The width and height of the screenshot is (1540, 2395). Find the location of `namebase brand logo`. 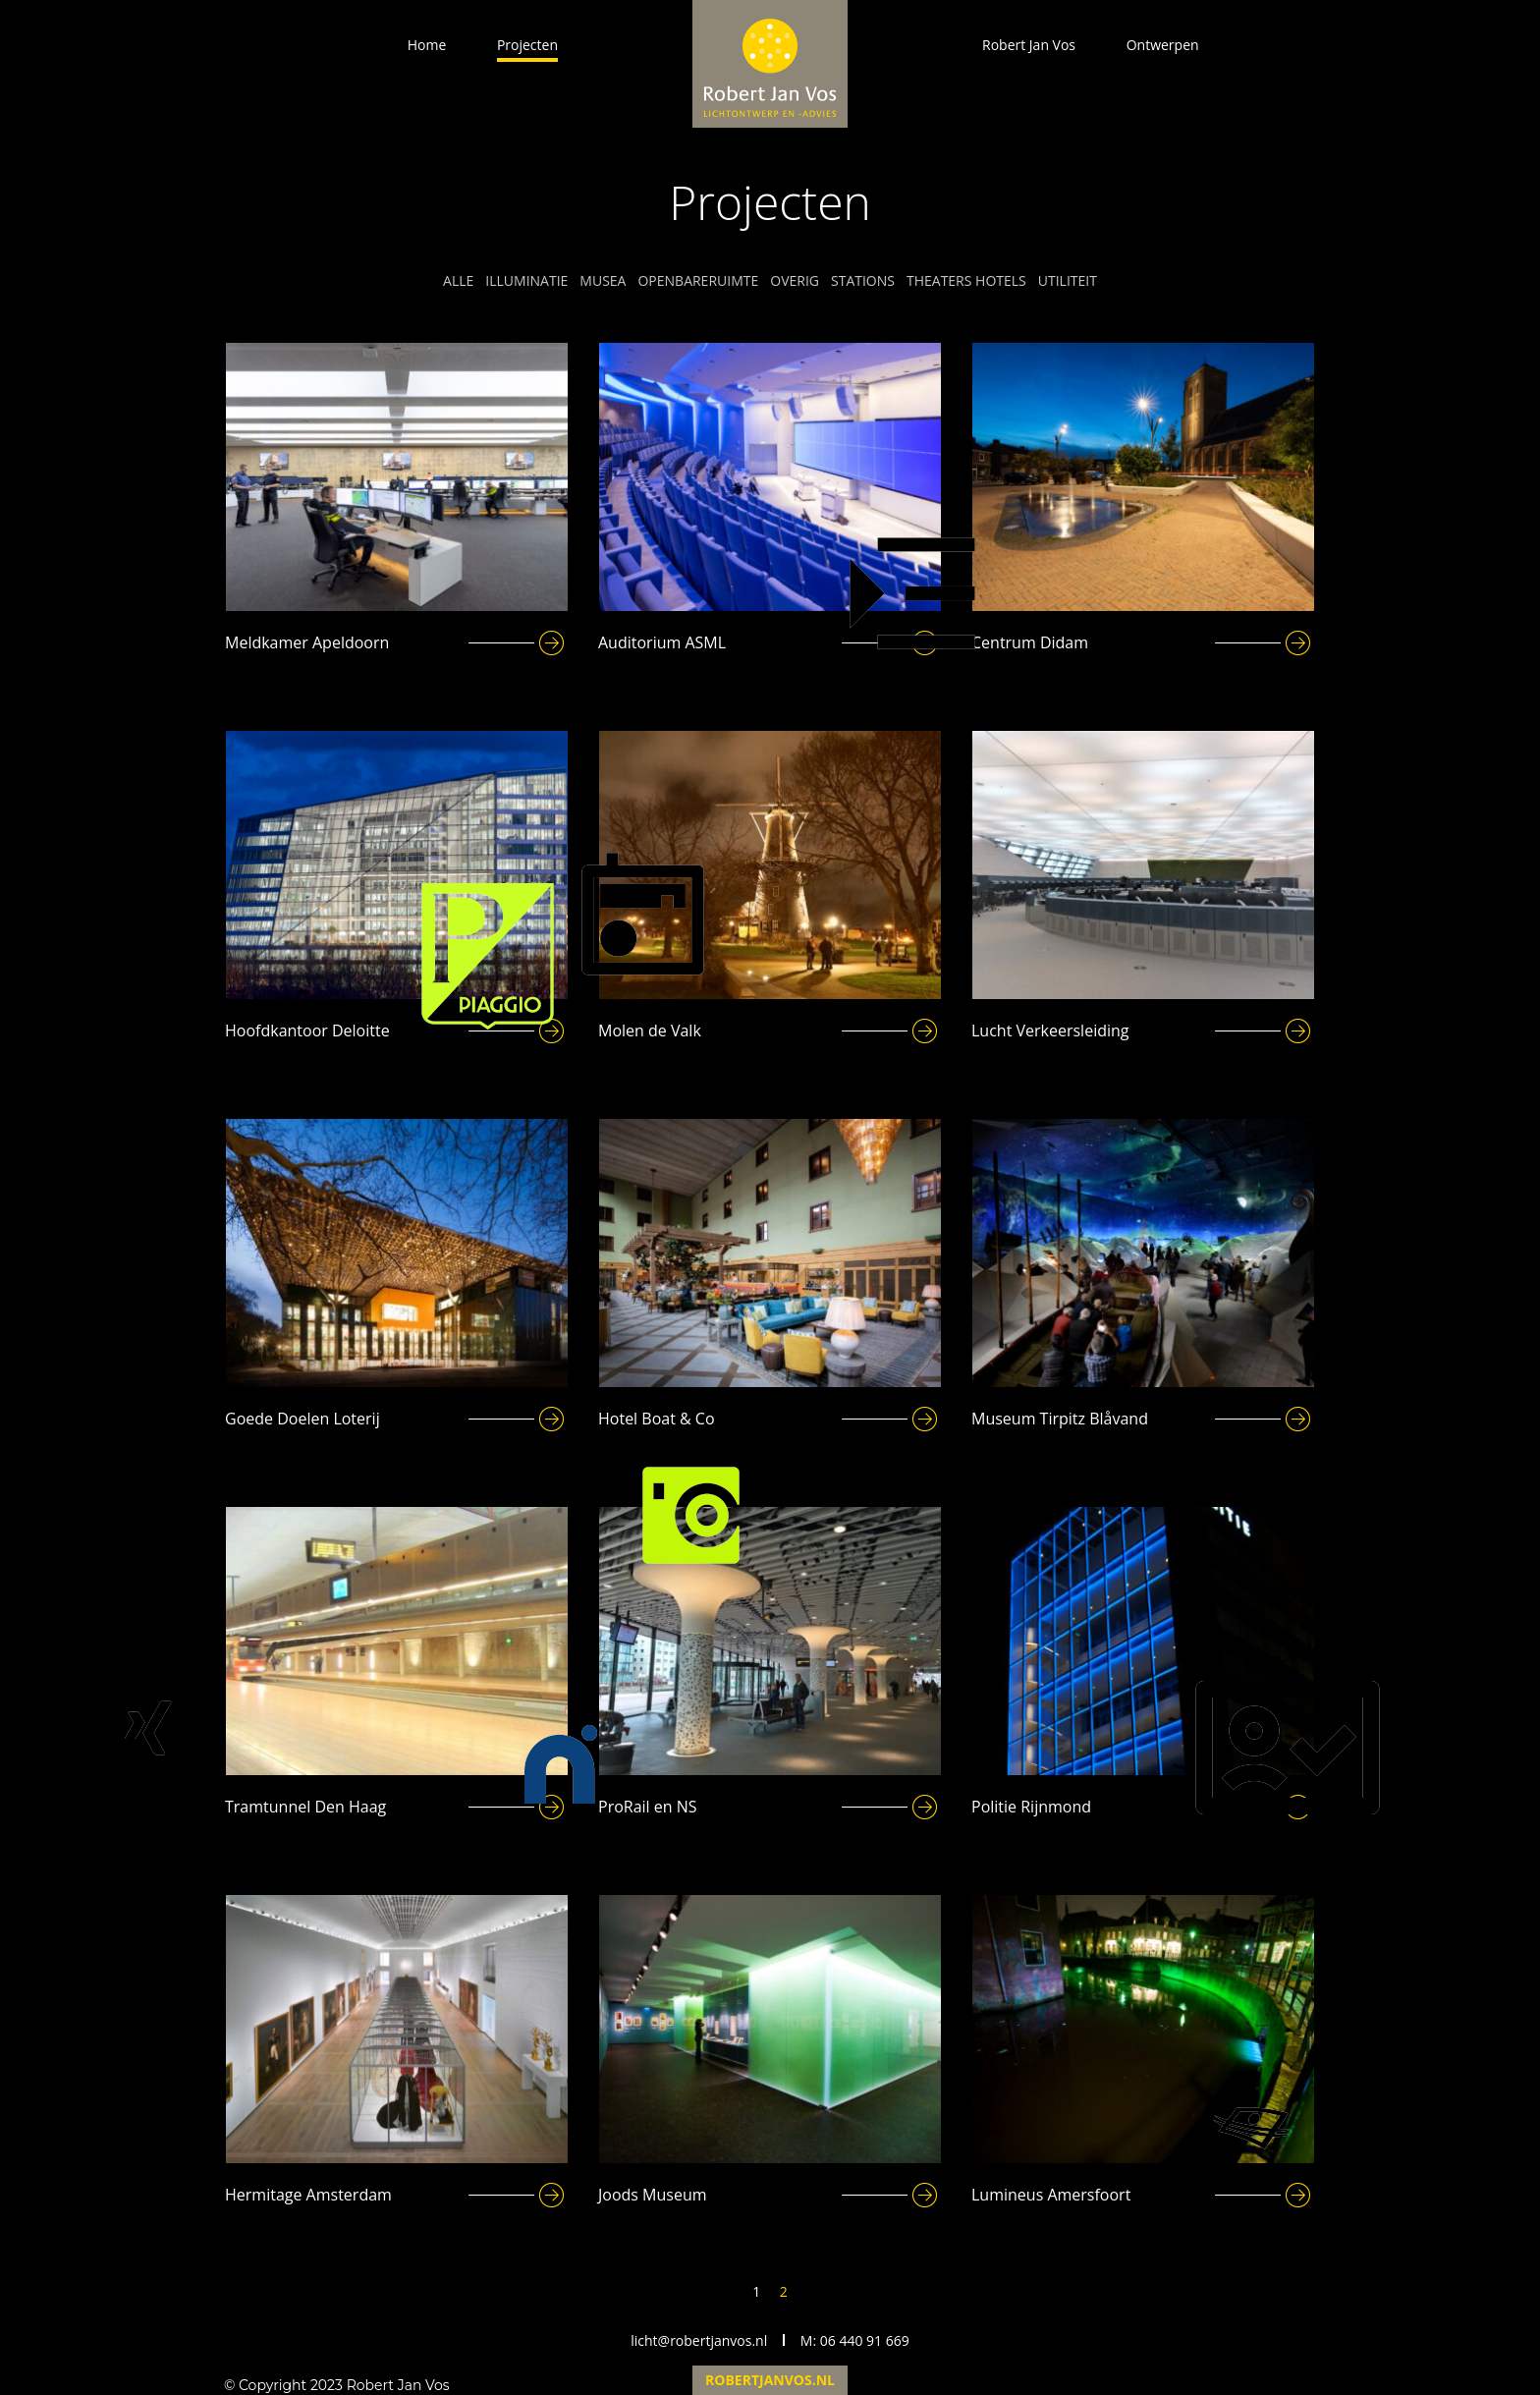

namebase brand logo is located at coordinates (561, 1764).